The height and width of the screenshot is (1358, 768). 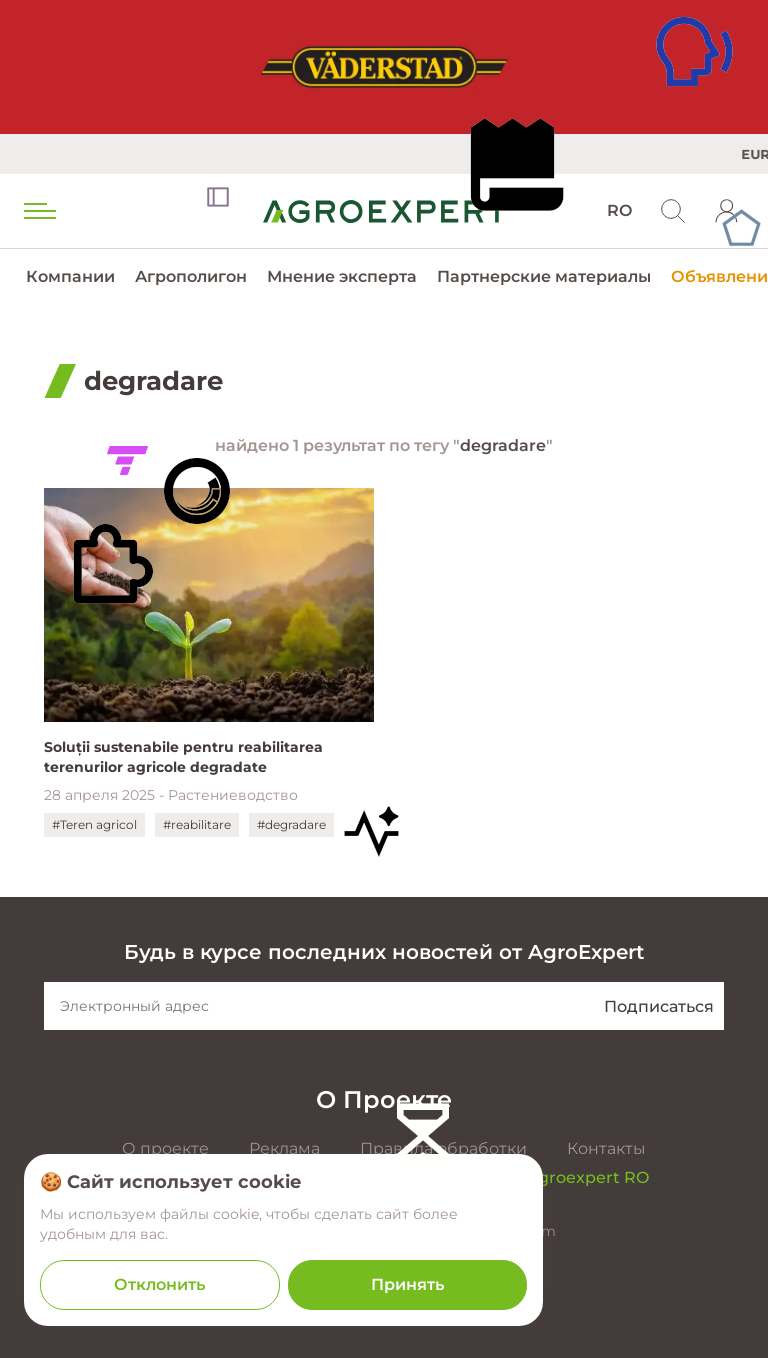 I want to click on switch to left sidebar layout, so click(x=218, y=197).